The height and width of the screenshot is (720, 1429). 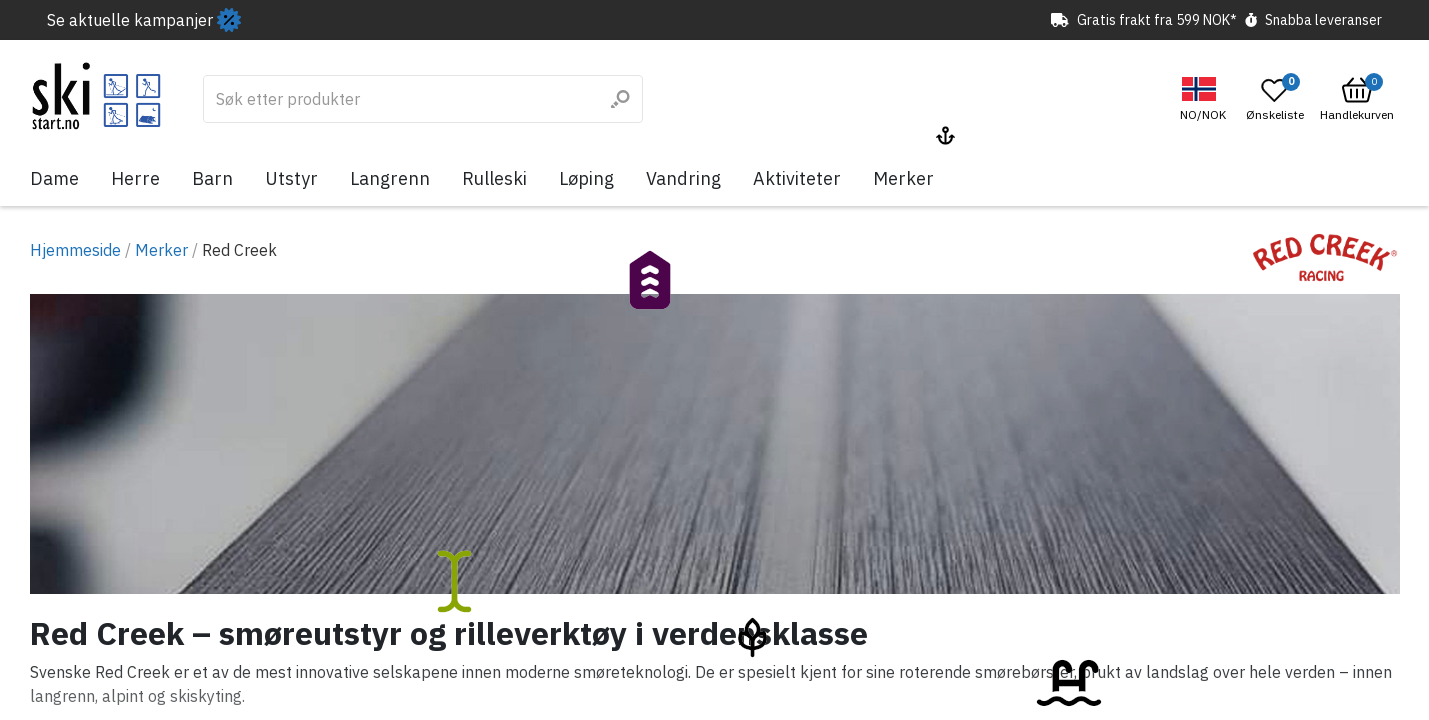 I want to click on create an anchor link or bookmark point, so click(x=945, y=135).